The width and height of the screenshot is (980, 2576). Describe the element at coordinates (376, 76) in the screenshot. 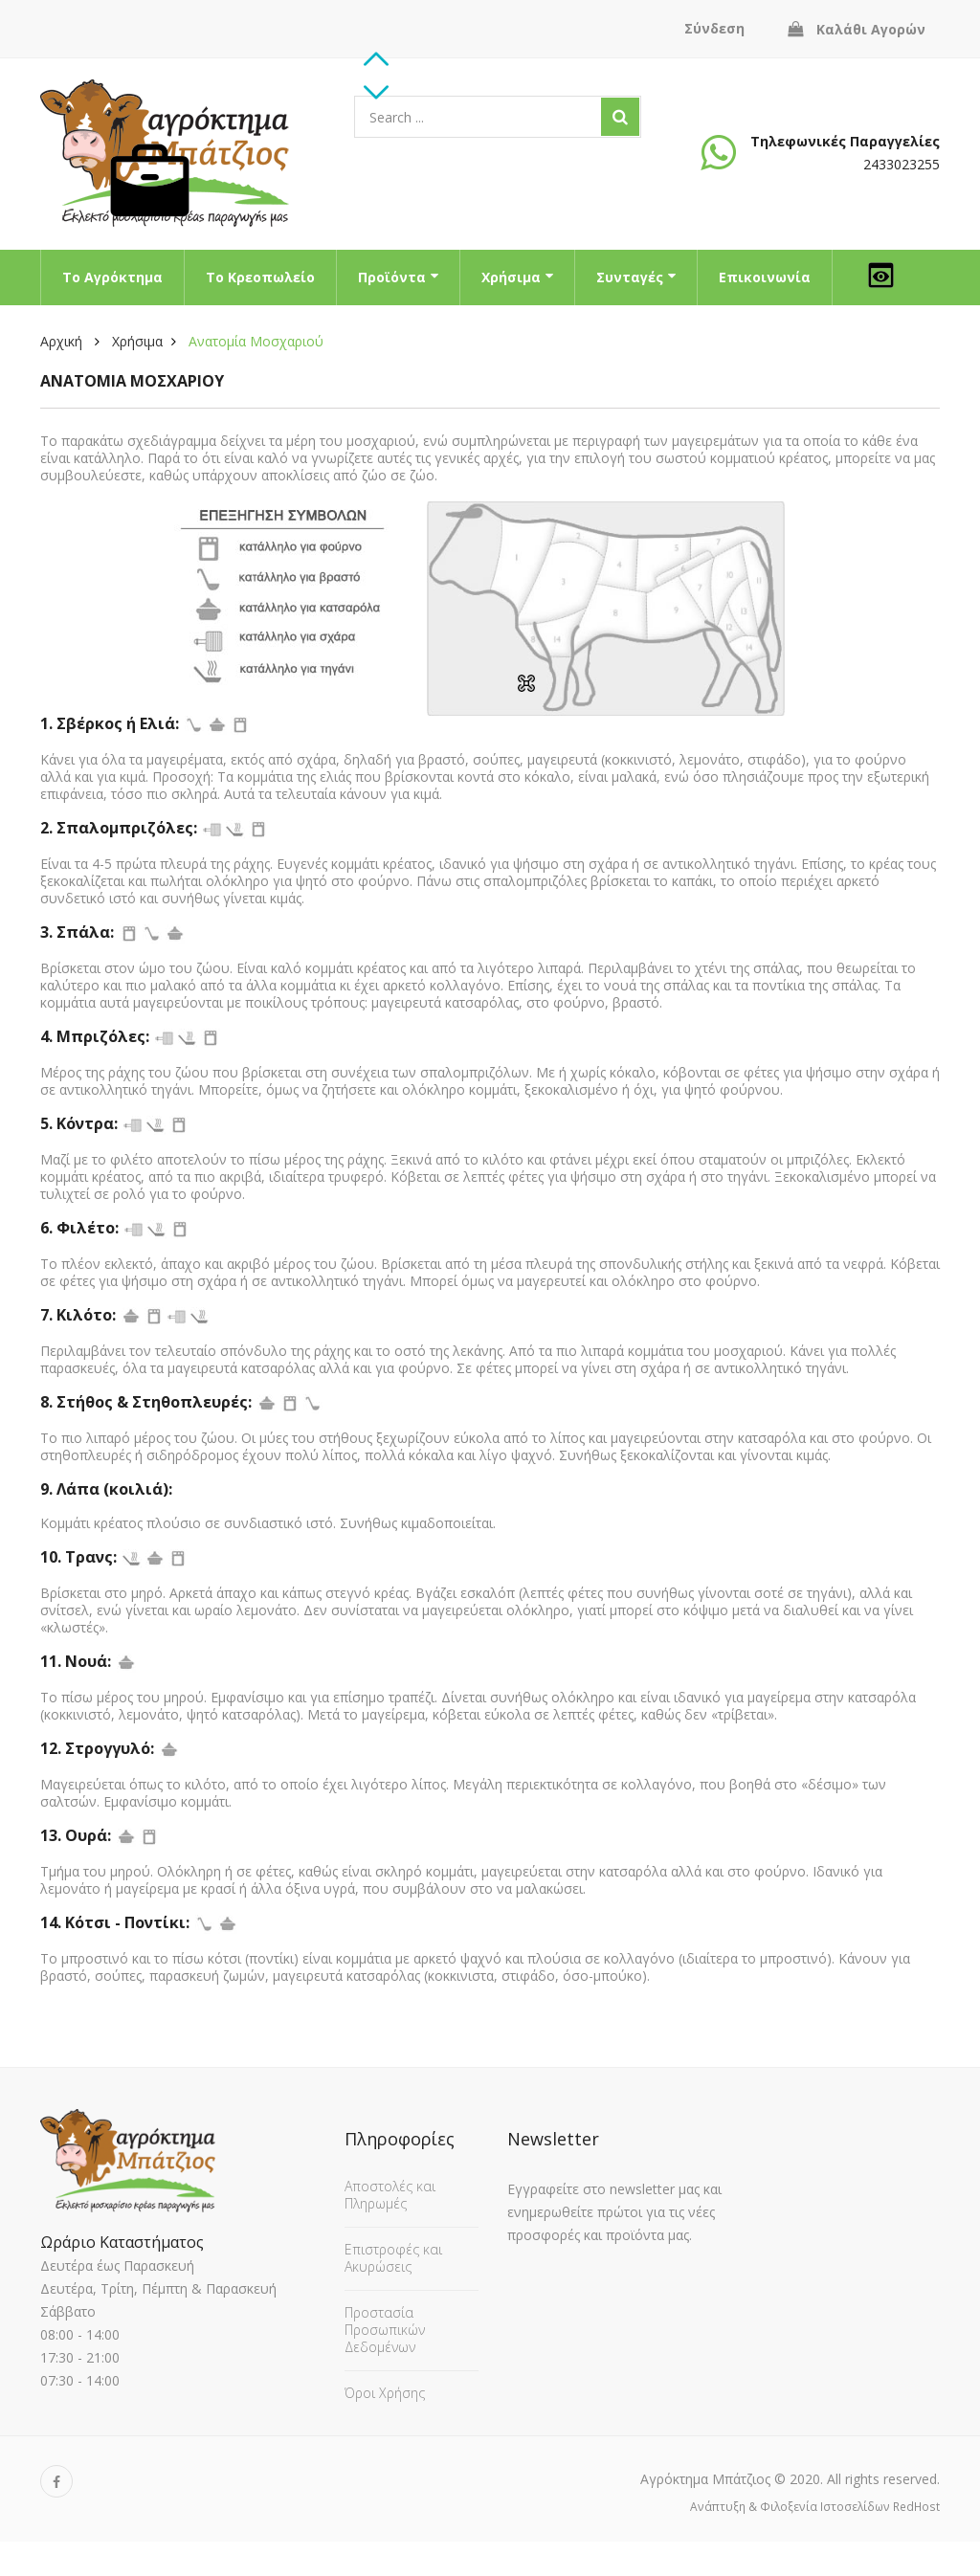

I see `expand or collapse a dropdown menu` at that location.